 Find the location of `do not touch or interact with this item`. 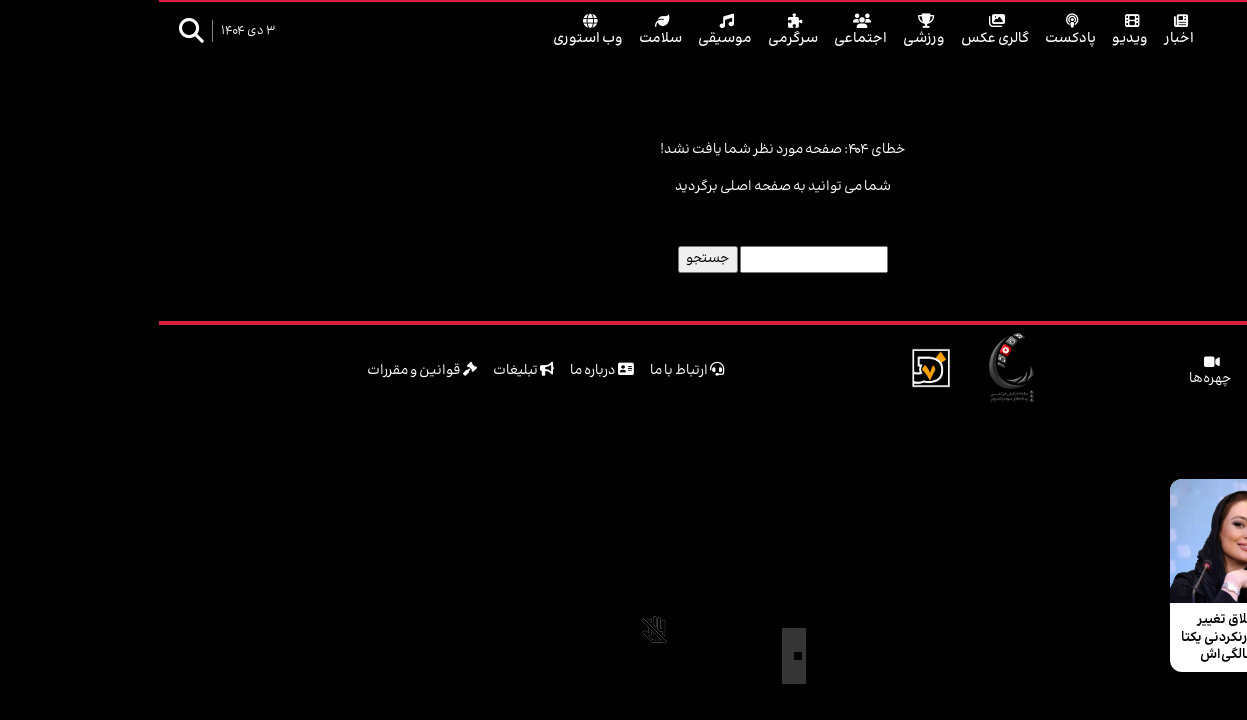

do not touch or interact with this item is located at coordinates (655, 630).